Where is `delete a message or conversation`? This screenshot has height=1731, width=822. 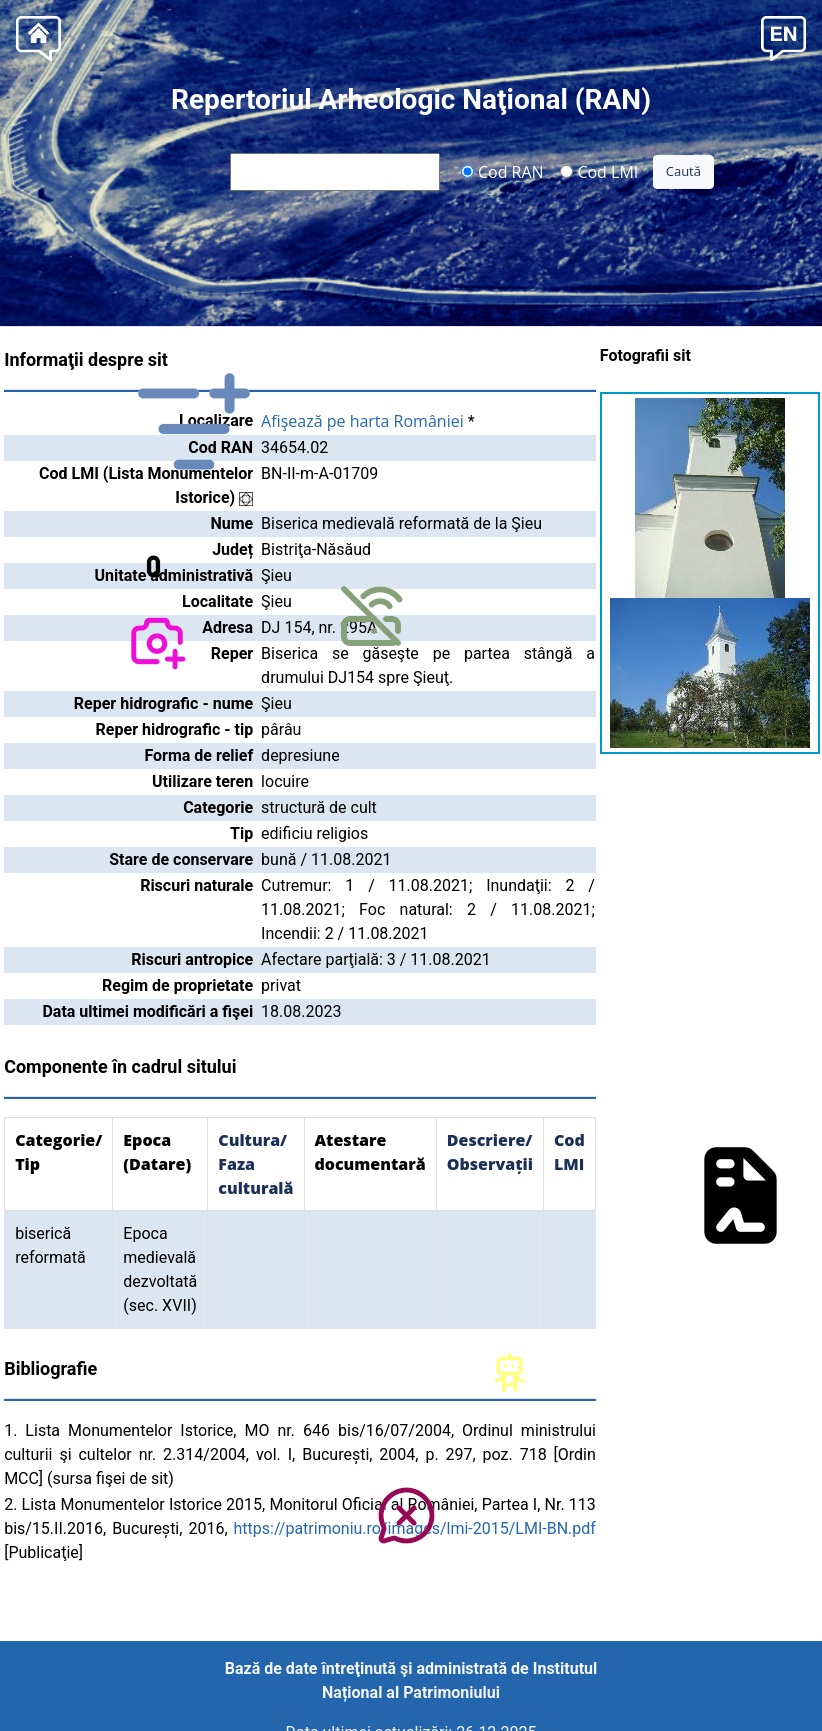 delete a message or conversation is located at coordinates (406, 1515).